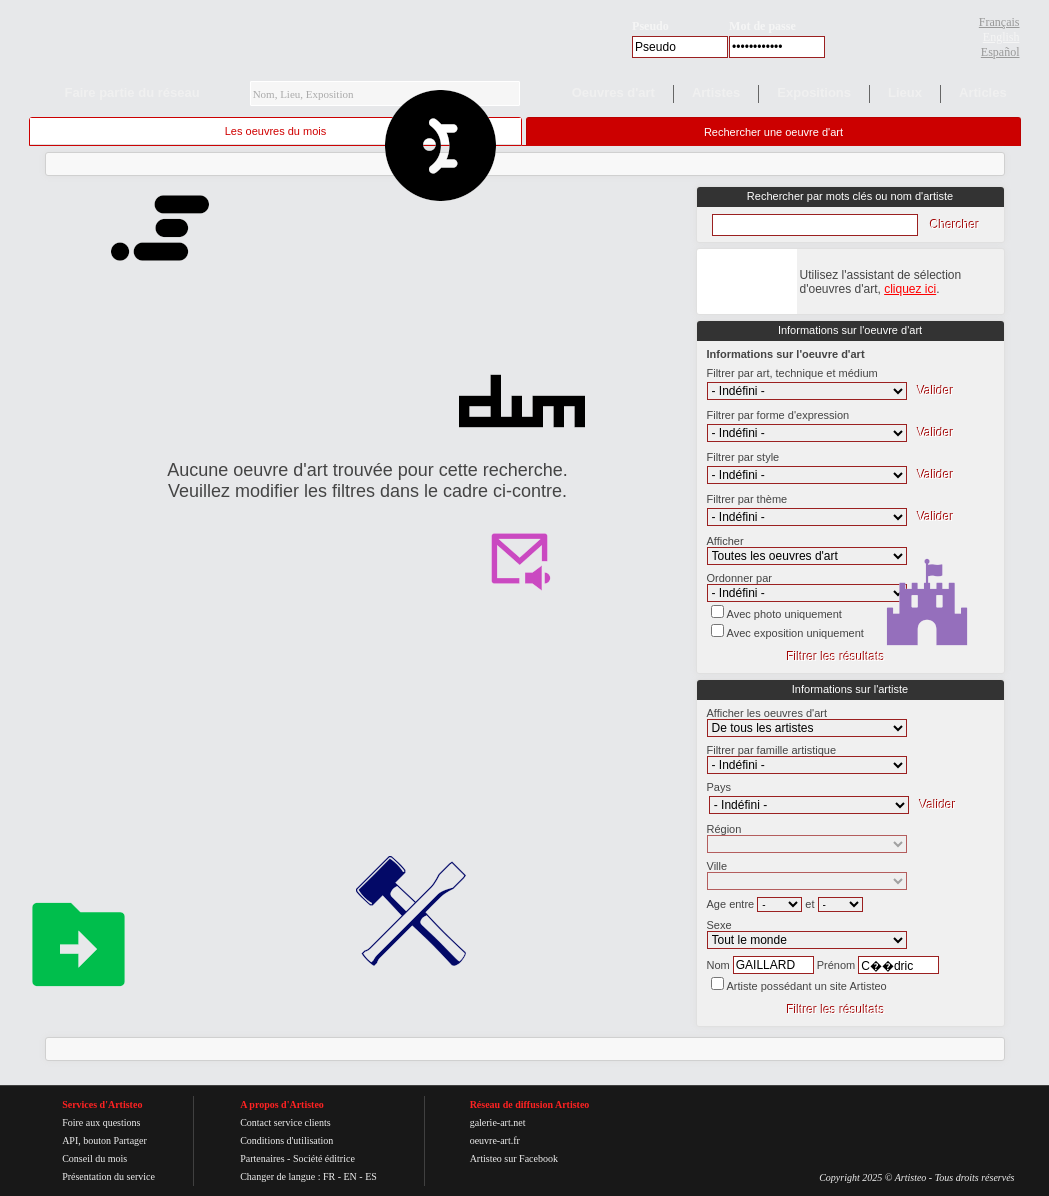 This screenshot has height=1196, width=1049. What do you see at coordinates (927, 602) in the screenshot?
I see `fort awesome brand logo` at bounding box center [927, 602].